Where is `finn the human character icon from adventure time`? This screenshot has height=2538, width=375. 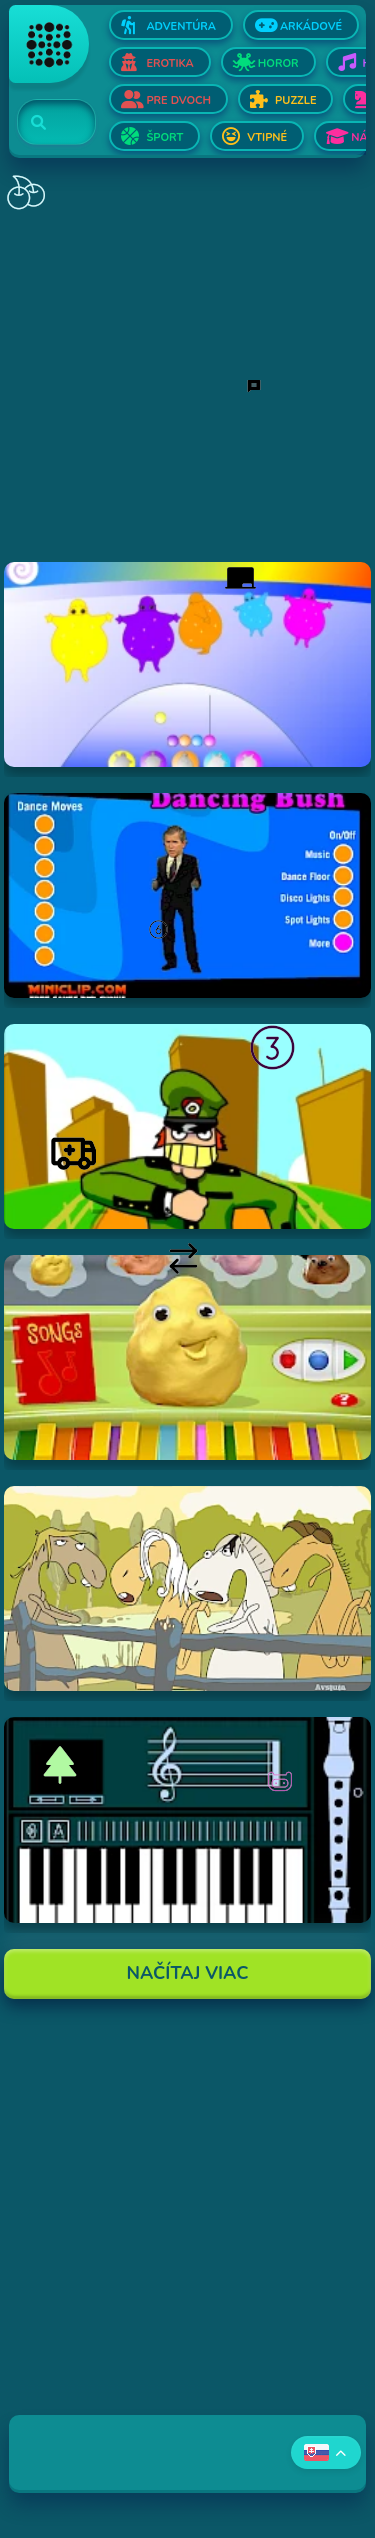 finn the human character icon from adventure time is located at coordinates (280, 1781).